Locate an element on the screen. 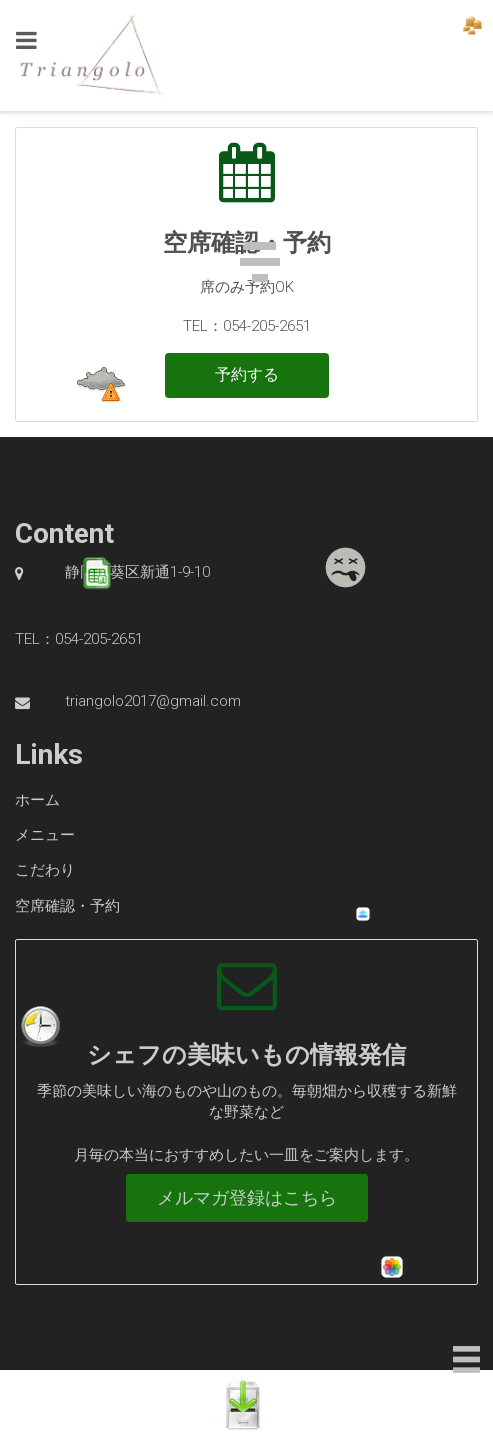 Image resolution: width=493 pixels, height=1455 pixels. indicates feeling unwell or sick status is located at coordinates (345, 567).